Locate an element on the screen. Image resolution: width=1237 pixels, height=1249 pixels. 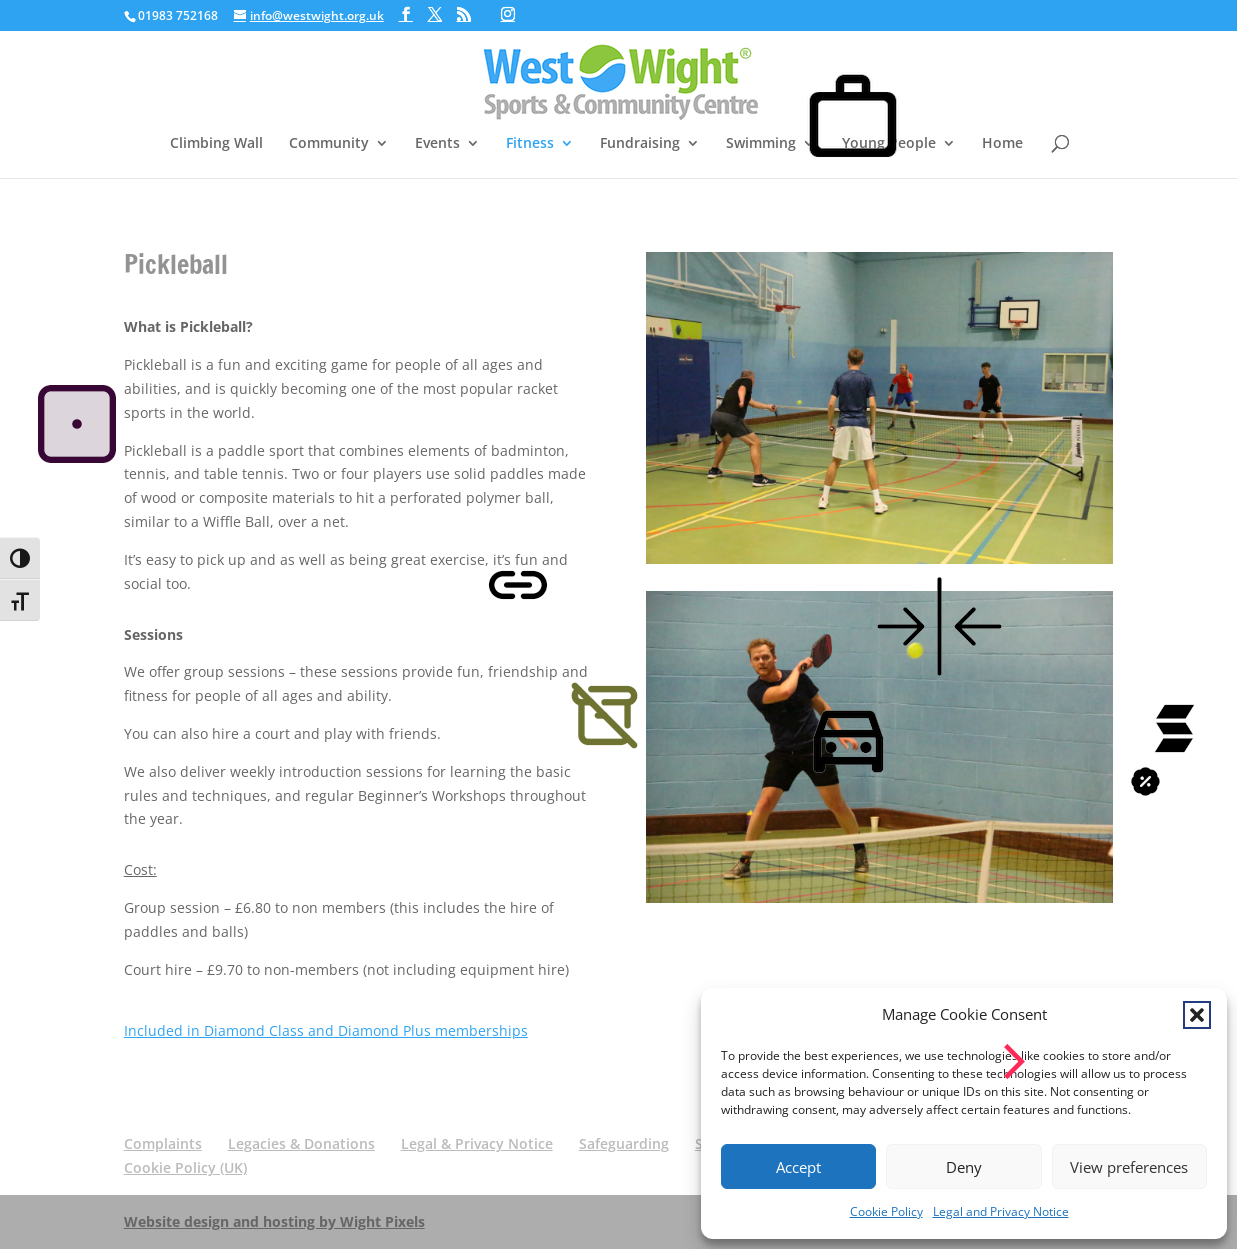
indicates it's time to leave for your destination is located at coordinates (848, 741).